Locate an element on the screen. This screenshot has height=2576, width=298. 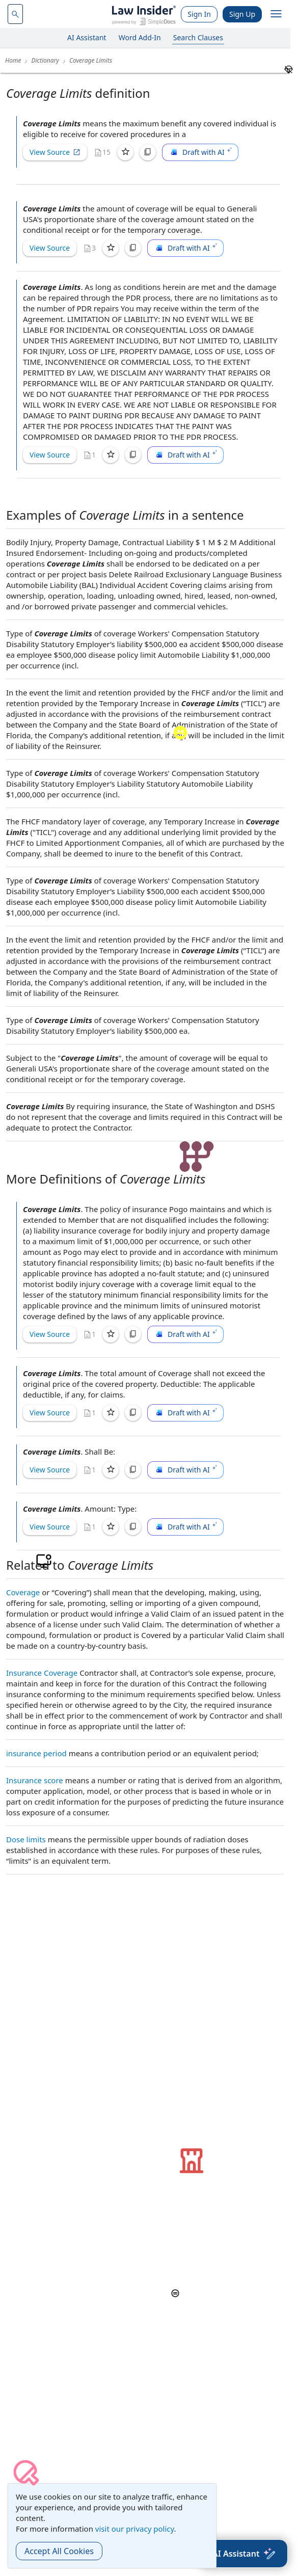
express frustration or anger reaction is located at coordinates (180, 733).